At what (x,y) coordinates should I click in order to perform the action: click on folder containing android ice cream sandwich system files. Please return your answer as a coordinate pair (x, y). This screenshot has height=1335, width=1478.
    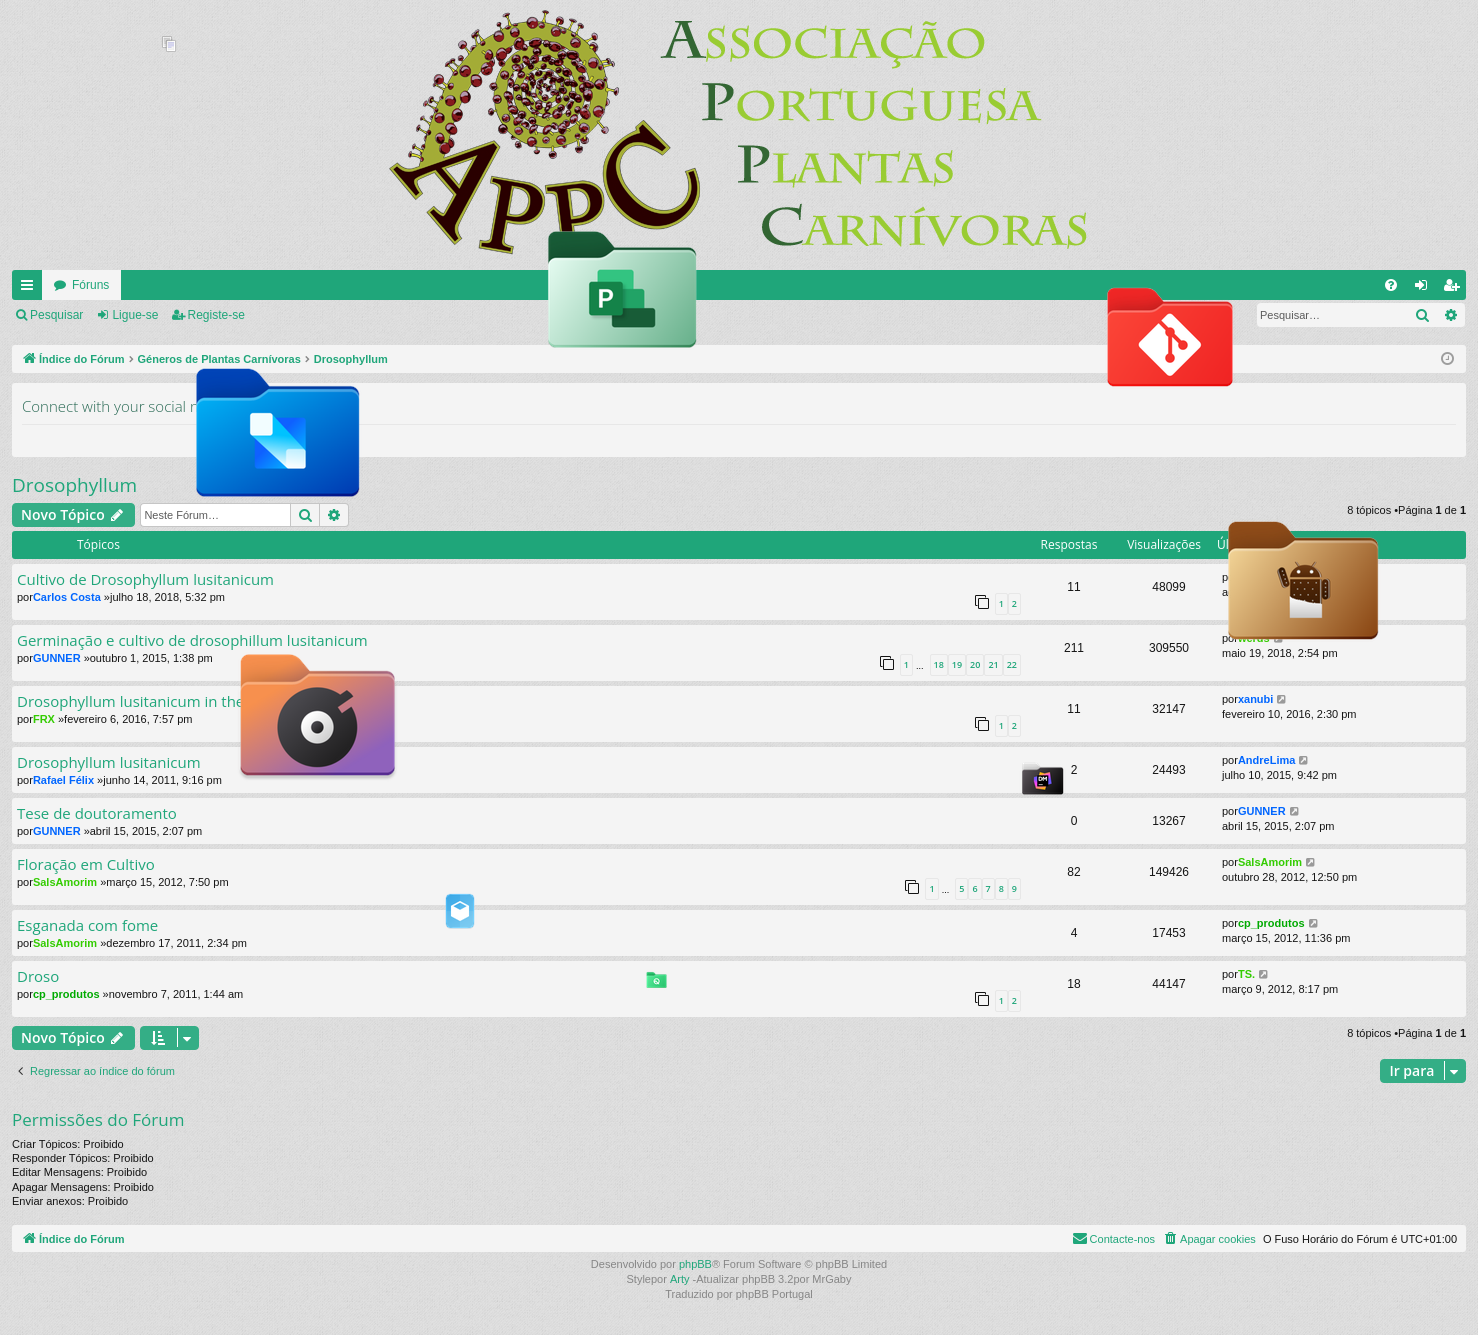
    Looking at the image, I should click on (1302, 584).